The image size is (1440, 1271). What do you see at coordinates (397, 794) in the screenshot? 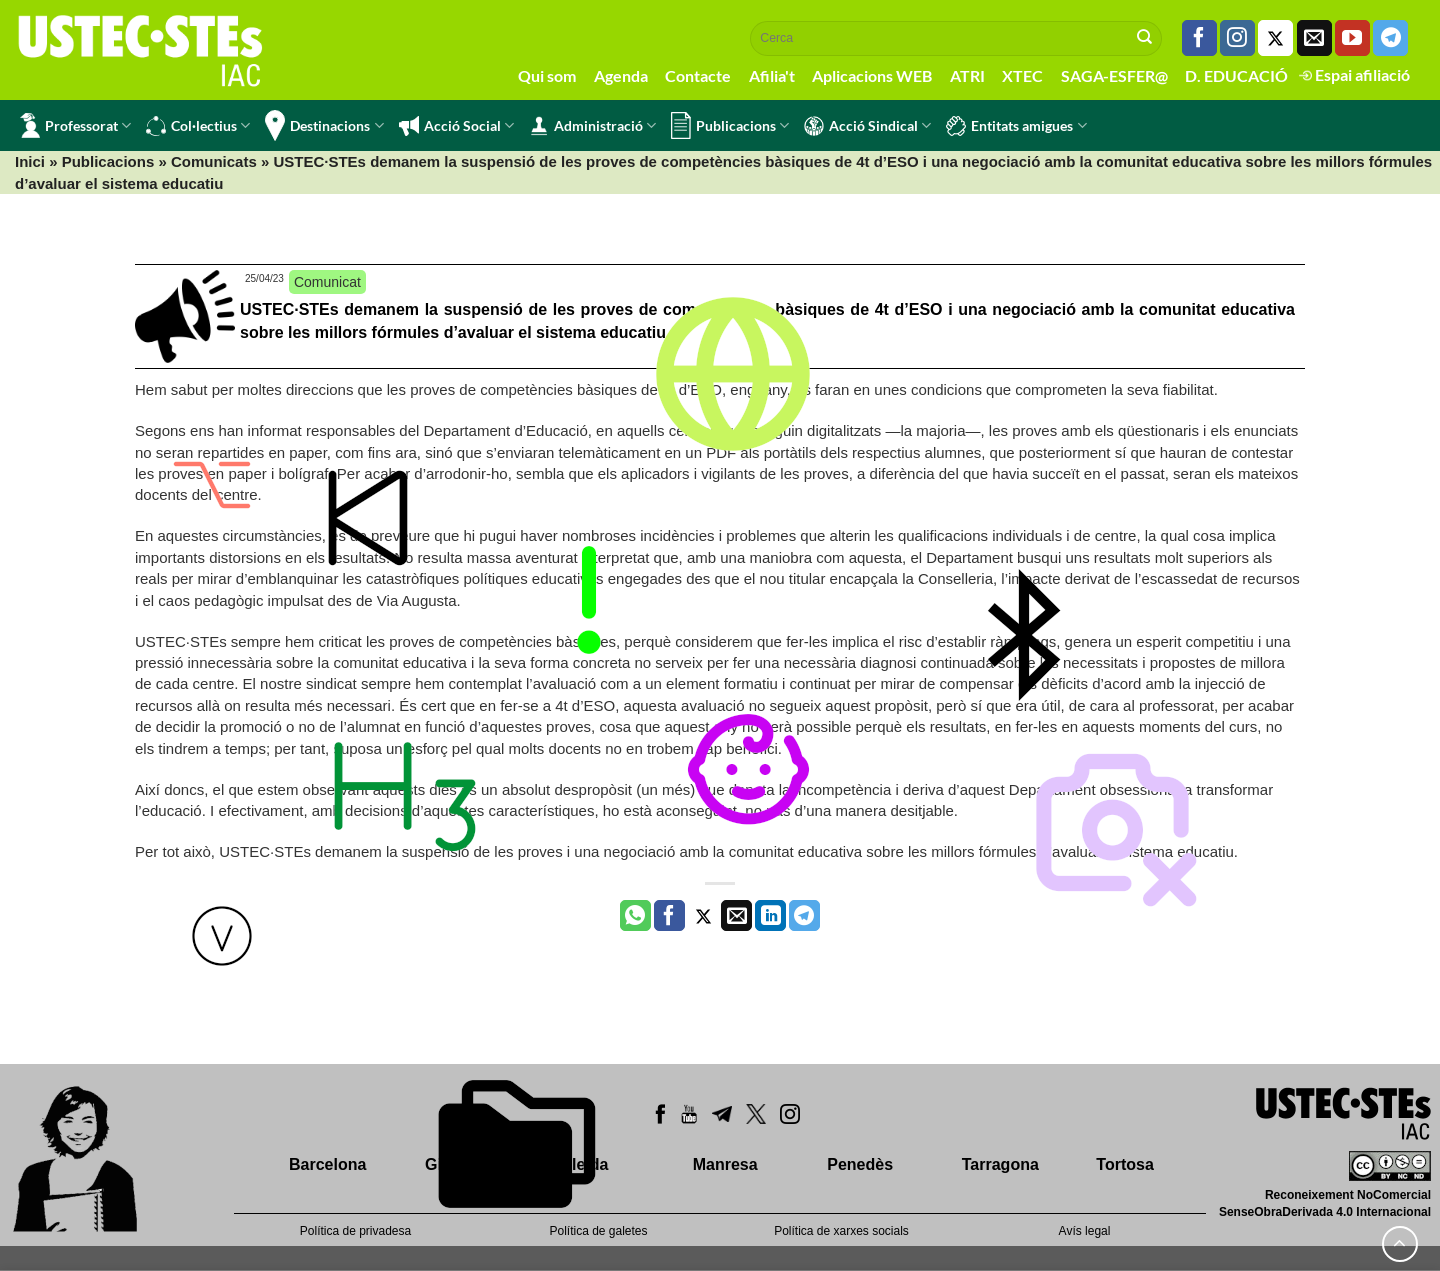
I see `format text as heading level 3` at bounding box center [397, 794].